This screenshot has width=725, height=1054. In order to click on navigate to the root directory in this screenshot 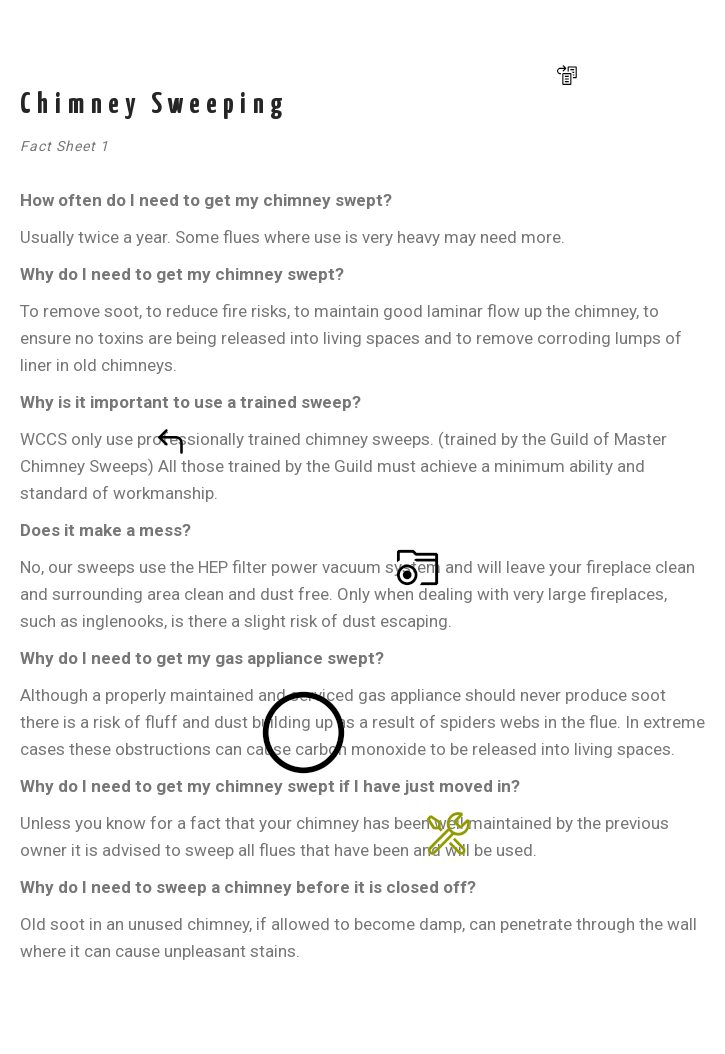, I will do `click(417, 567)`.